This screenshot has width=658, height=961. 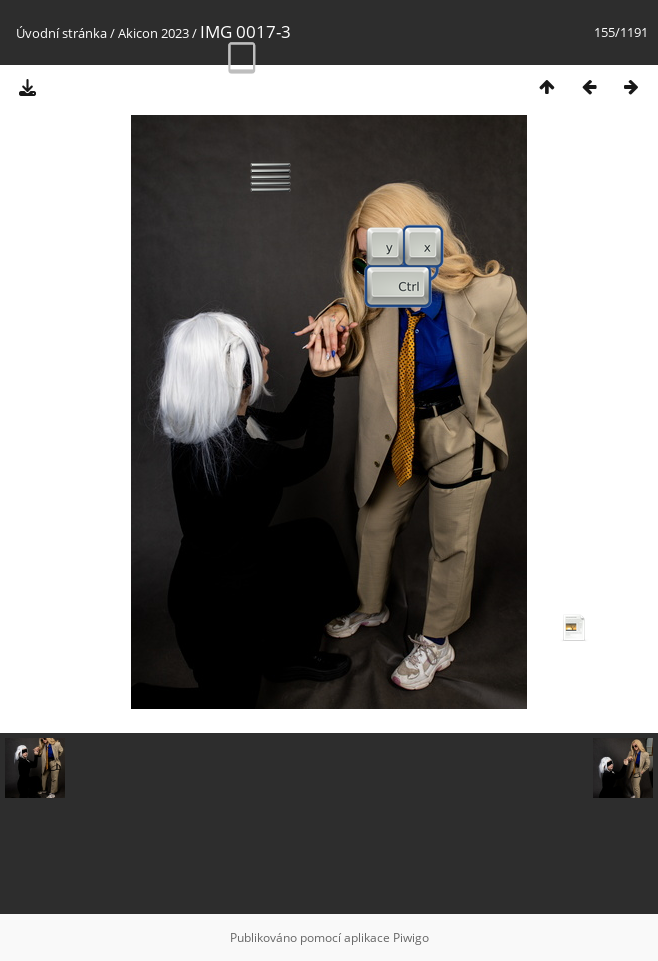 I want to click on open a document file, so click(x=574, y=627).